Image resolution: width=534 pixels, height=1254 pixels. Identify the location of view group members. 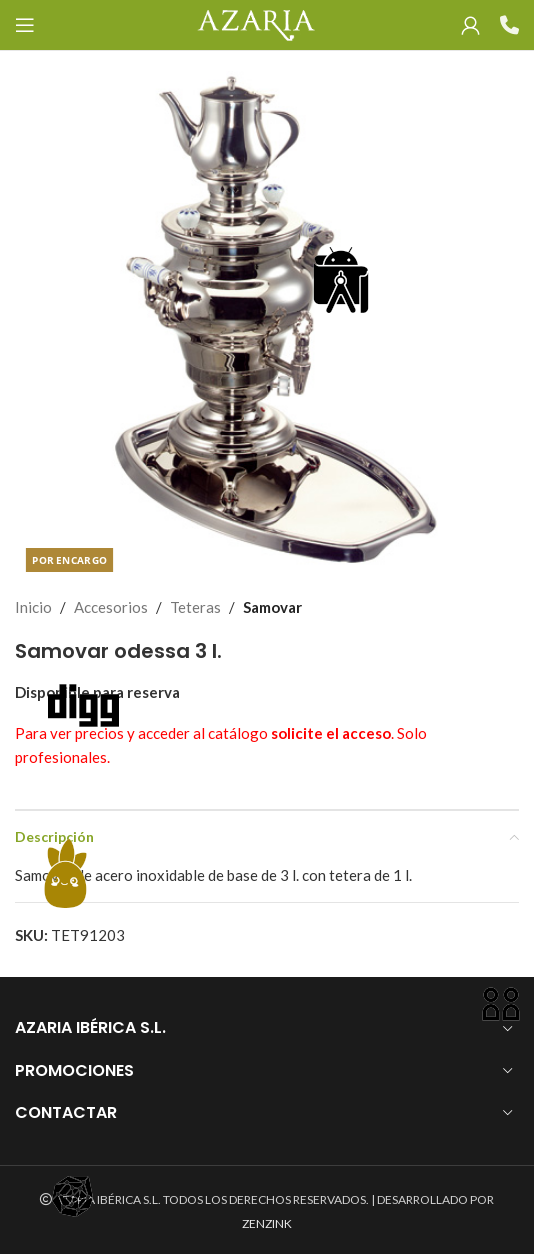
(501, 1004).